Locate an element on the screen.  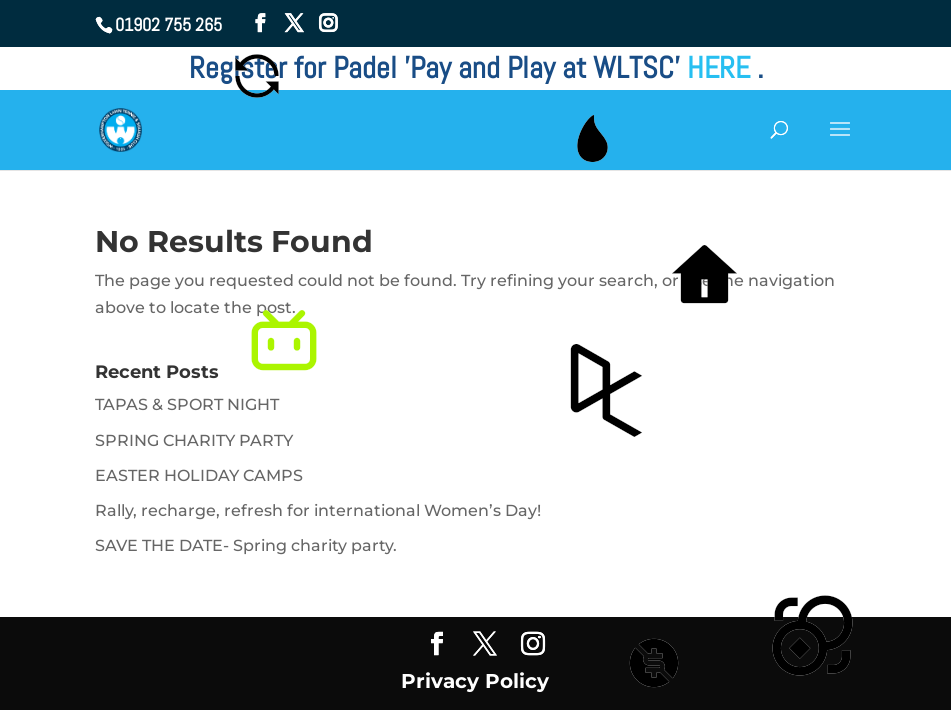
open Bilibili app is located at coordinates (284, 341).